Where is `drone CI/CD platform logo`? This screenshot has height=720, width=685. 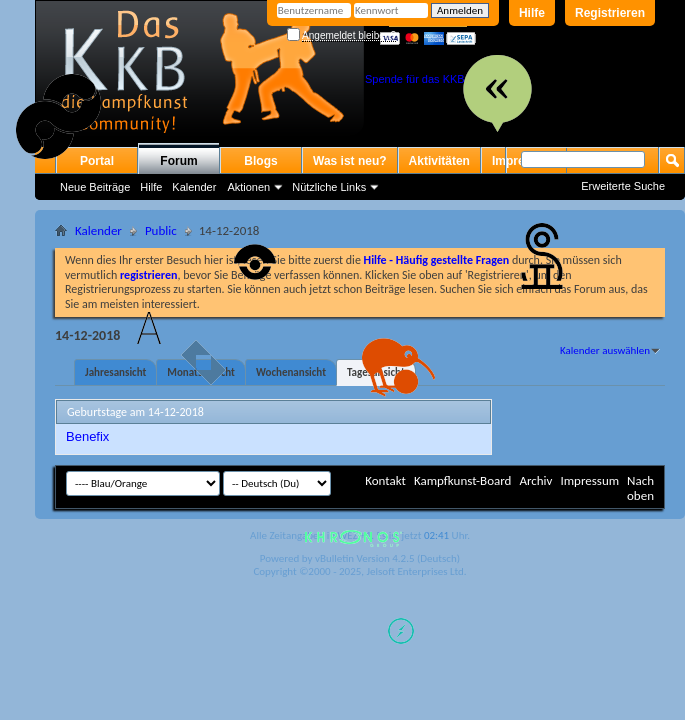
drone CI/CD platform logo is located at coordinates (255, 262).